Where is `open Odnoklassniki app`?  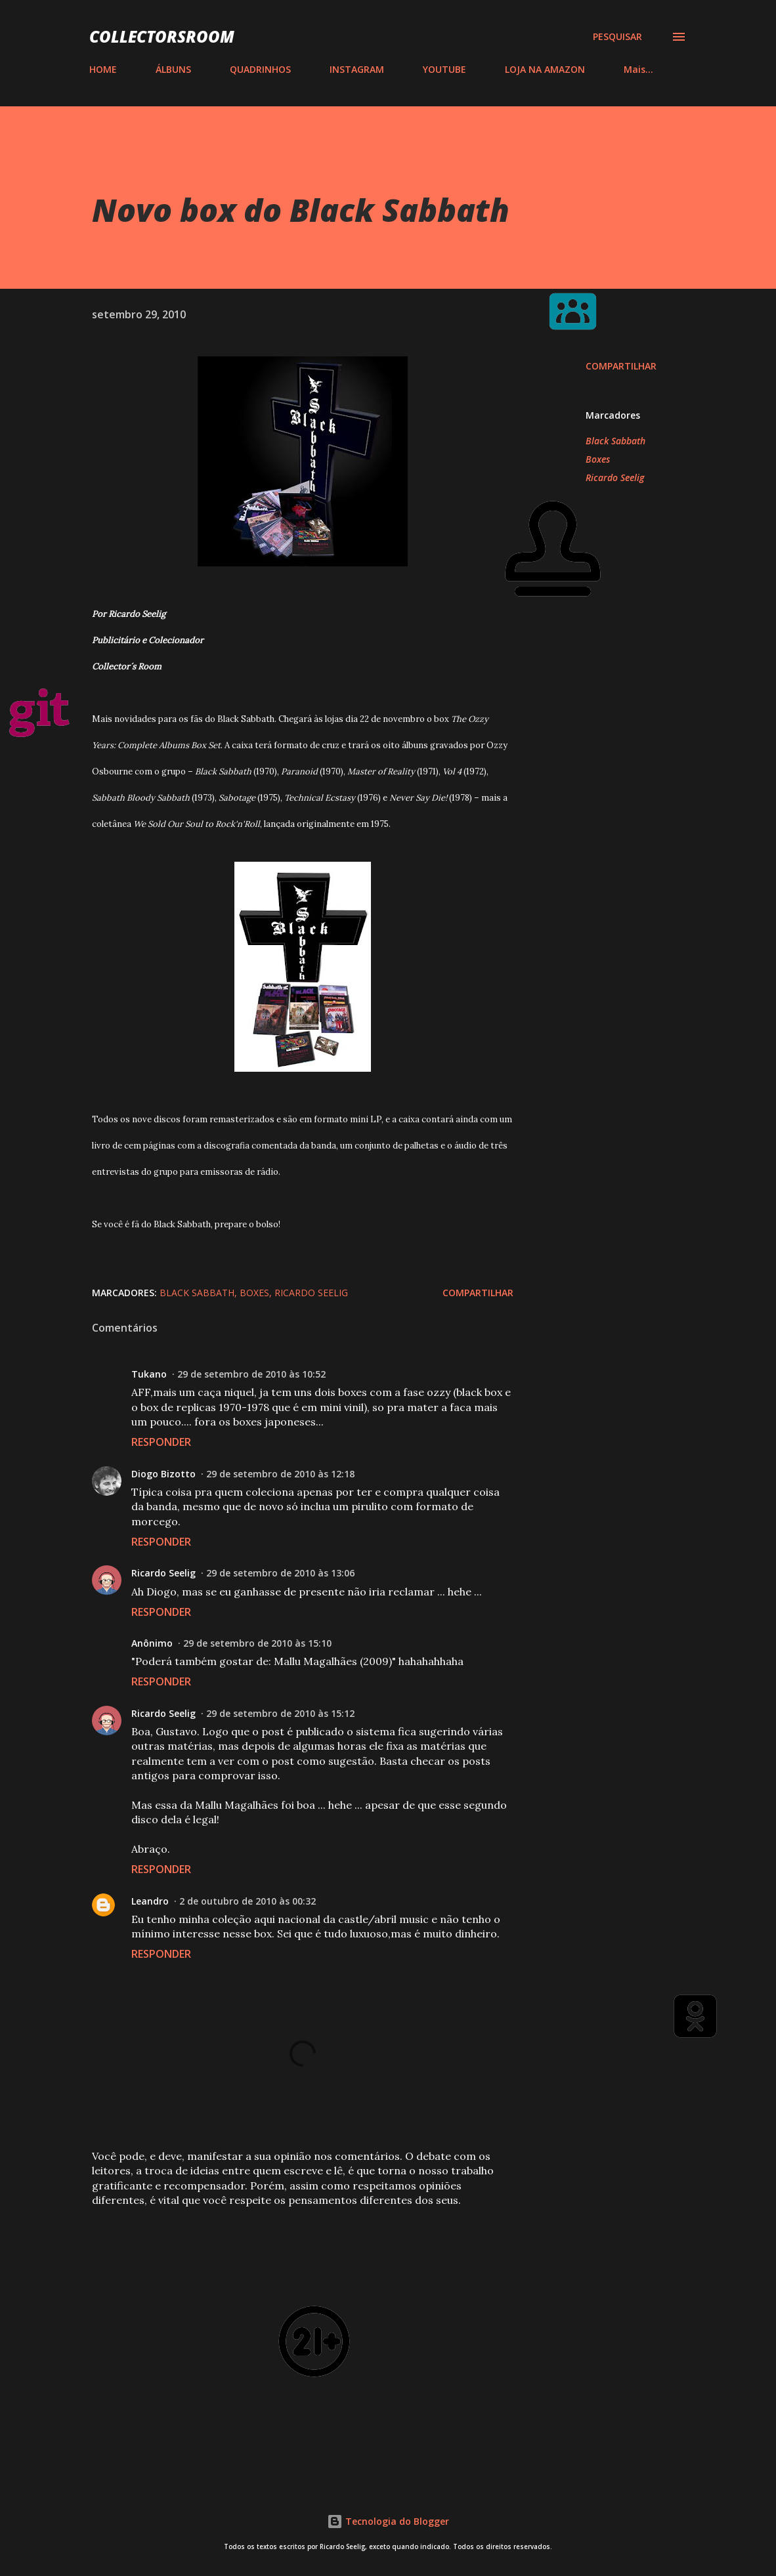 open Odnoklassniki app is located at coordinates (695, 2016).